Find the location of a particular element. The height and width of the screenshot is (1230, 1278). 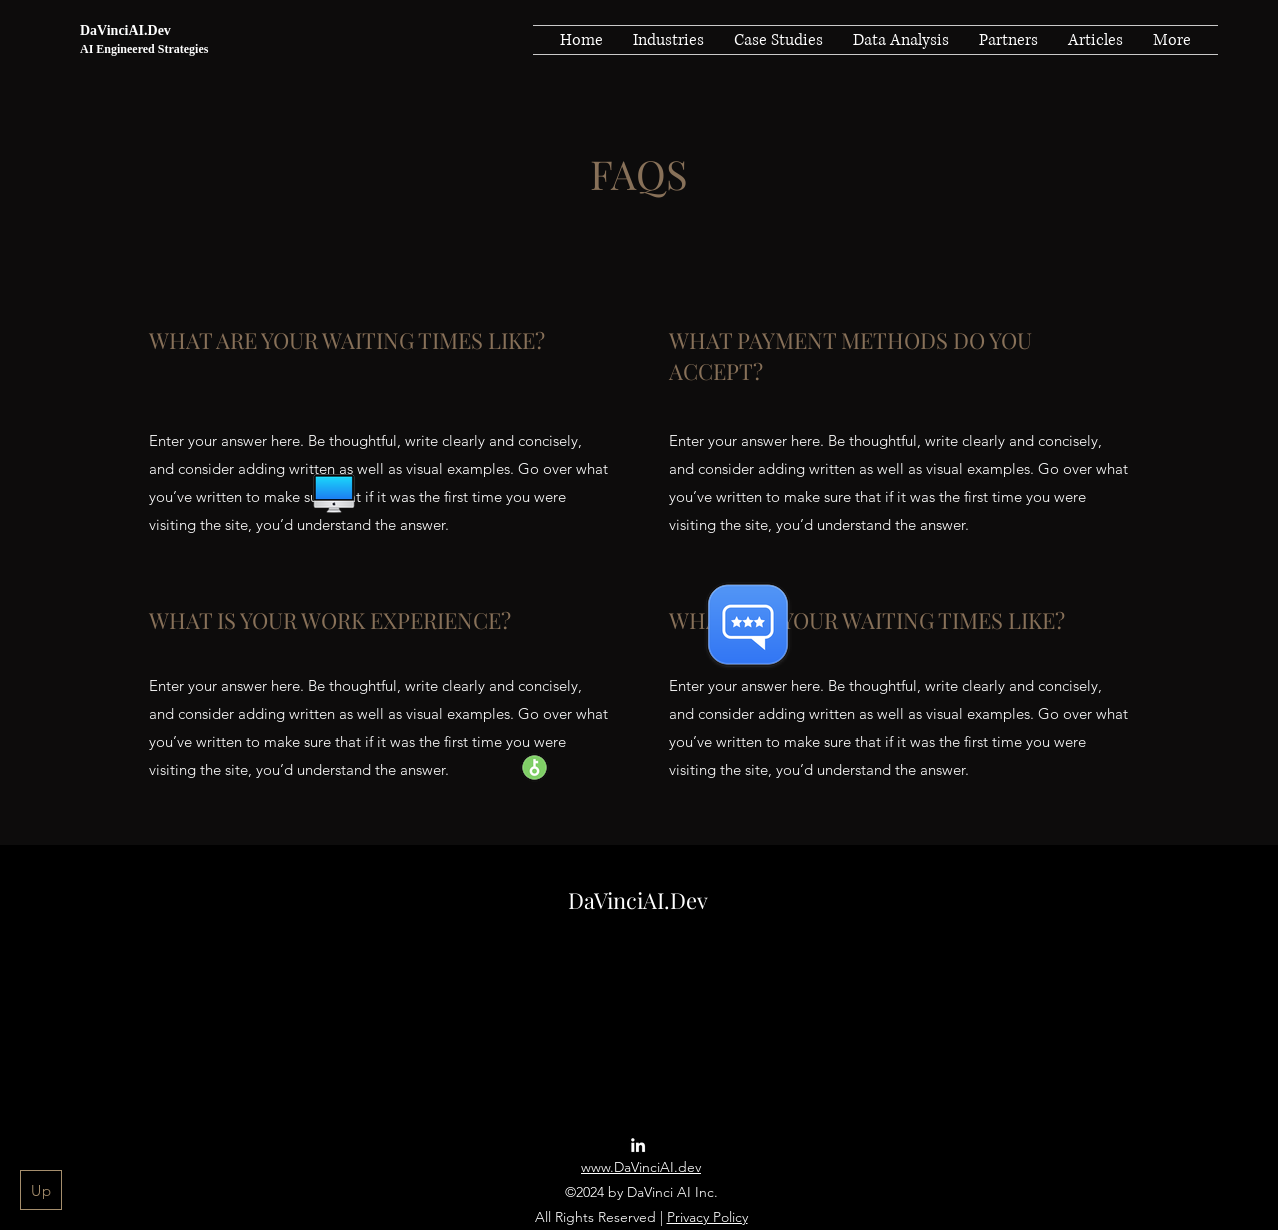

indicates an unlocked or decrypted file/folder is located at coordinates (534, 767).